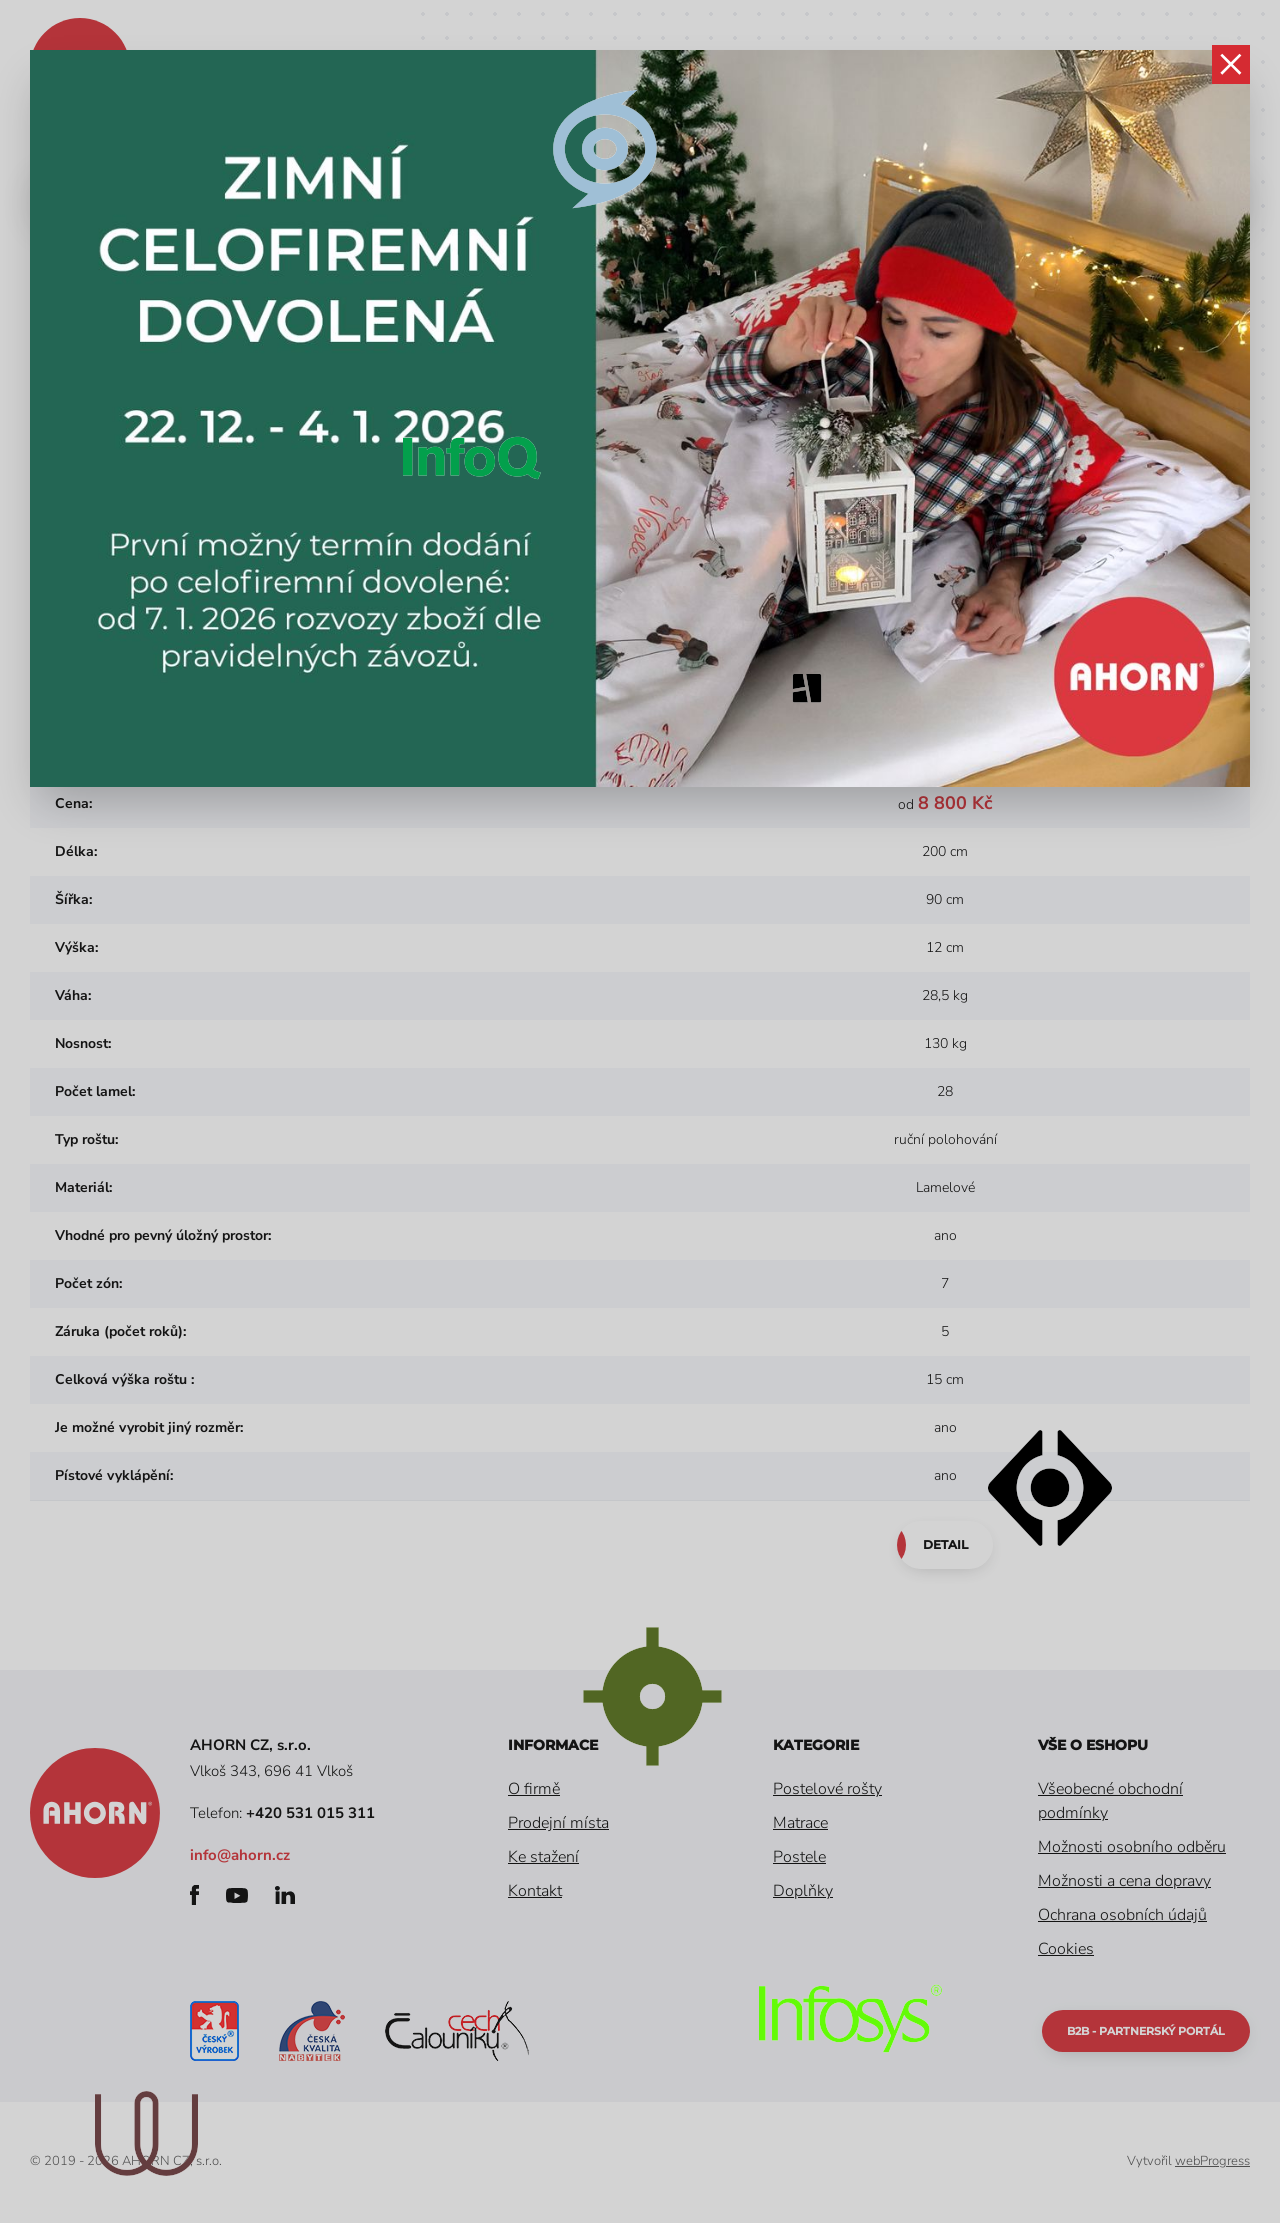  Describe the element at coordinates (807, 688) in the screenshot. I see `create a photo collage` at that location.